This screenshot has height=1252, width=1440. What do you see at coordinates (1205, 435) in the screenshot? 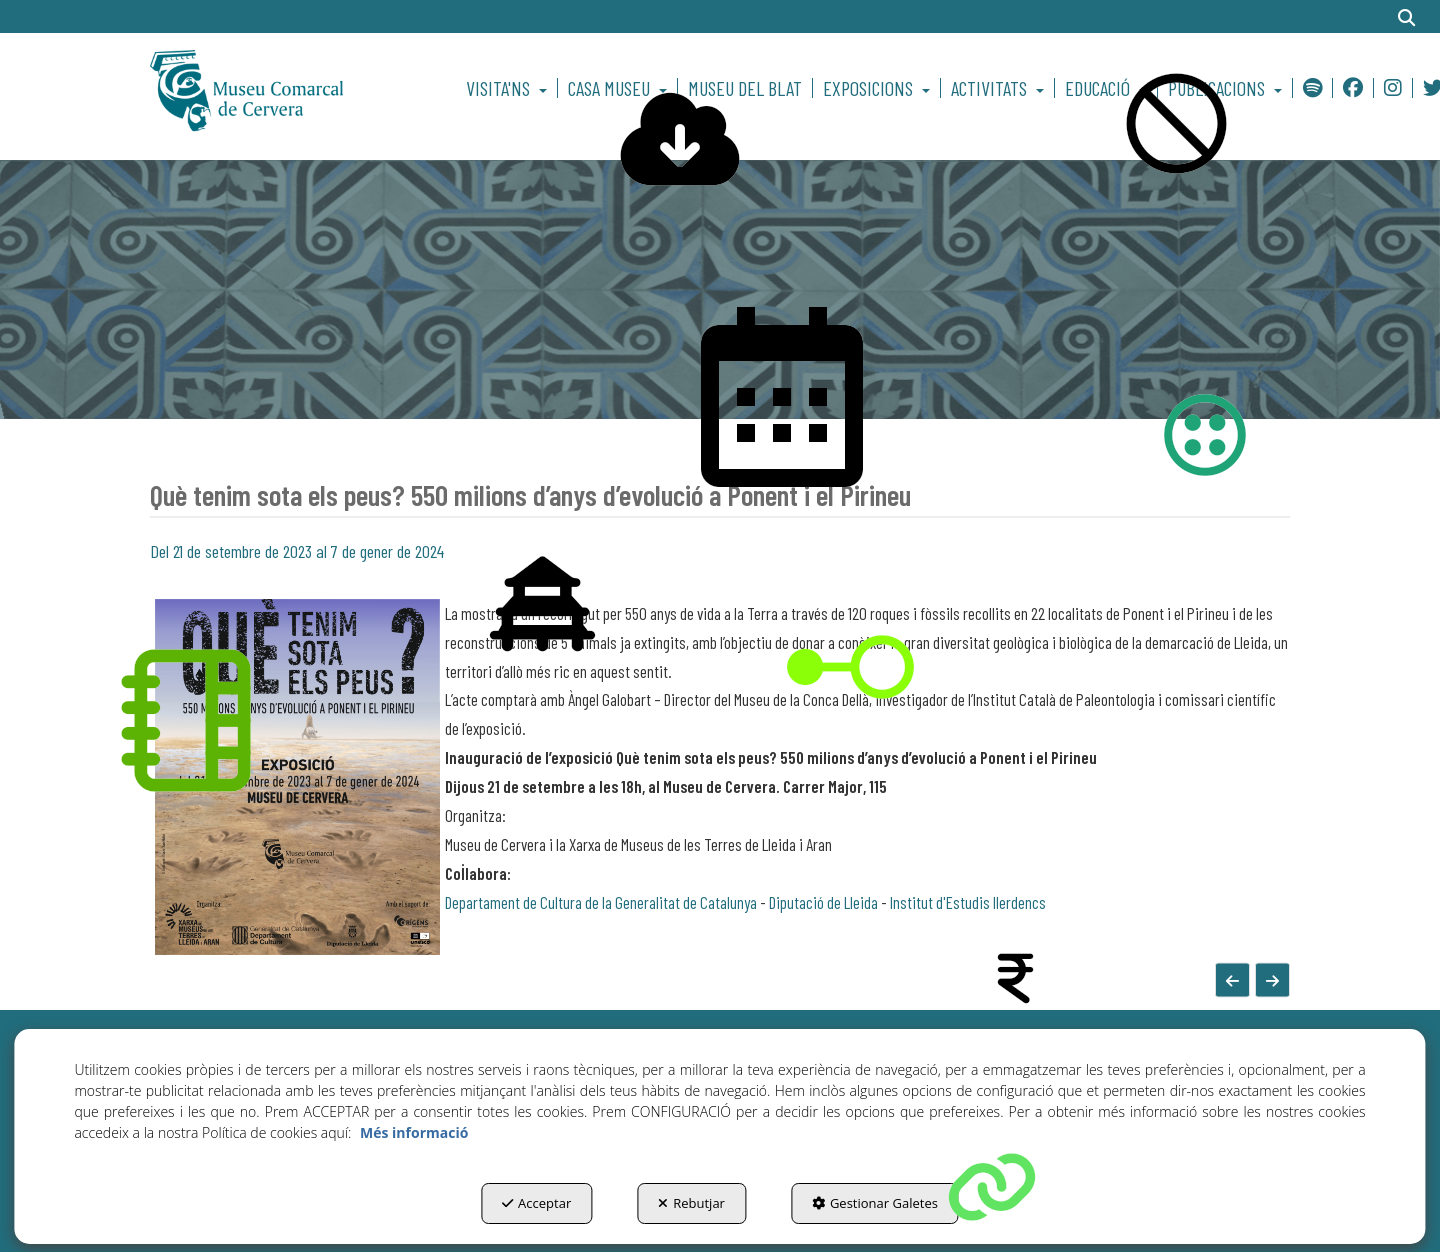
I see `connect to Twilio communication services` at bounding box center [1205, 435].